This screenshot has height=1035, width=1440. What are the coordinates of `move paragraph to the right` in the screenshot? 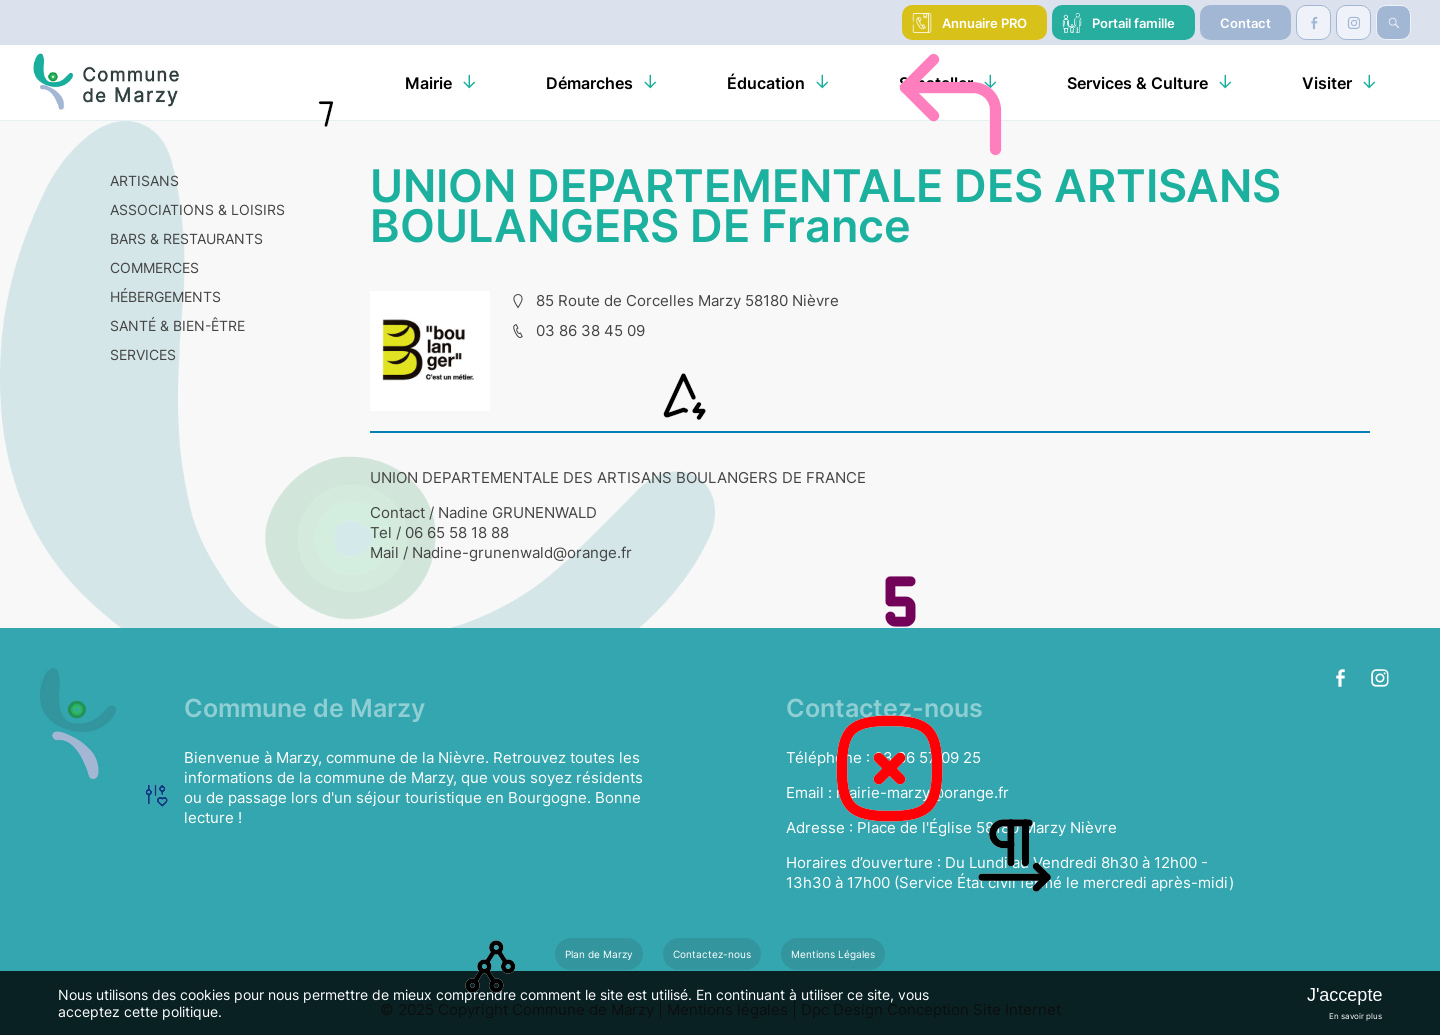 It's located at (1014, 855).